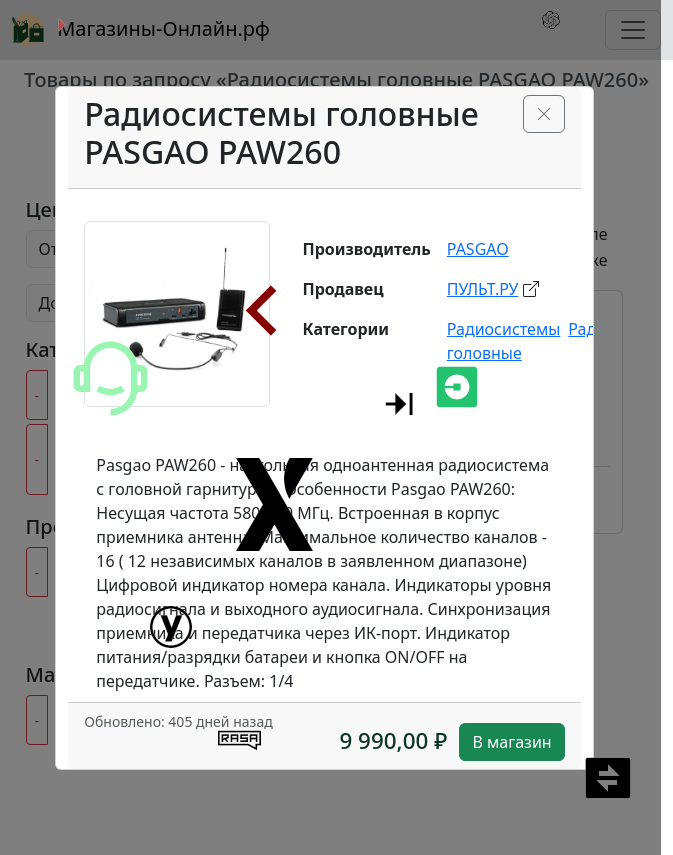  What do you see at coordinates (274, 504) in the screenshot?
I see `xstate library logo` at bounding box center [274, 504].